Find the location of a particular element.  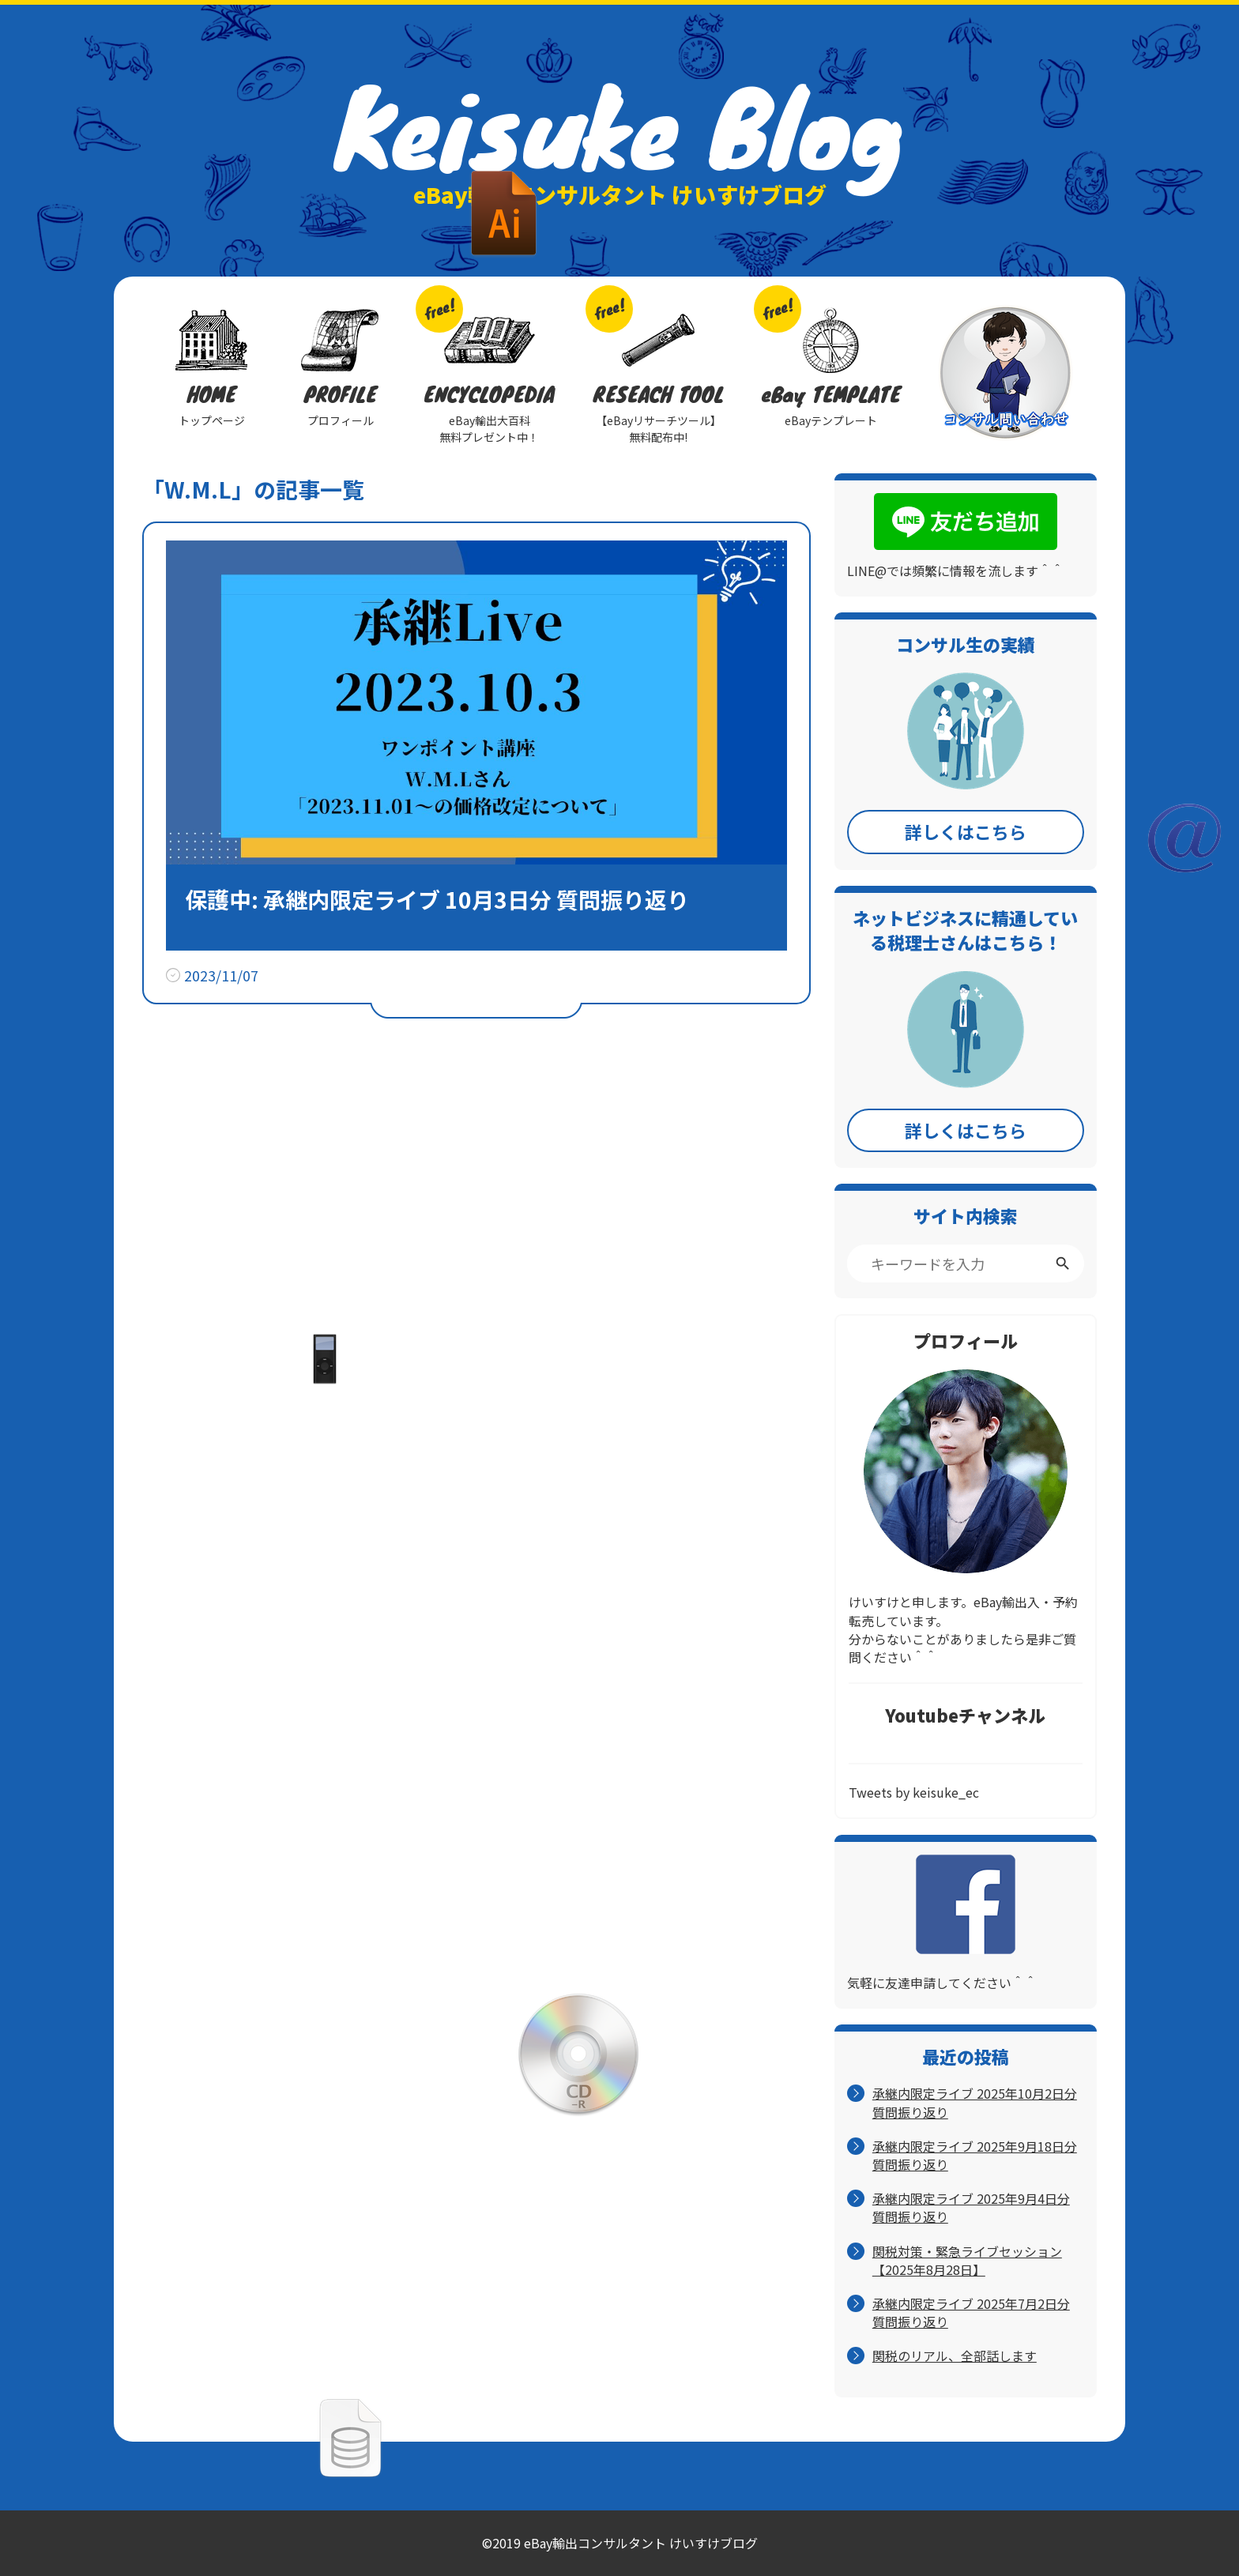

sql database file is located at coordinates (350, 2438).